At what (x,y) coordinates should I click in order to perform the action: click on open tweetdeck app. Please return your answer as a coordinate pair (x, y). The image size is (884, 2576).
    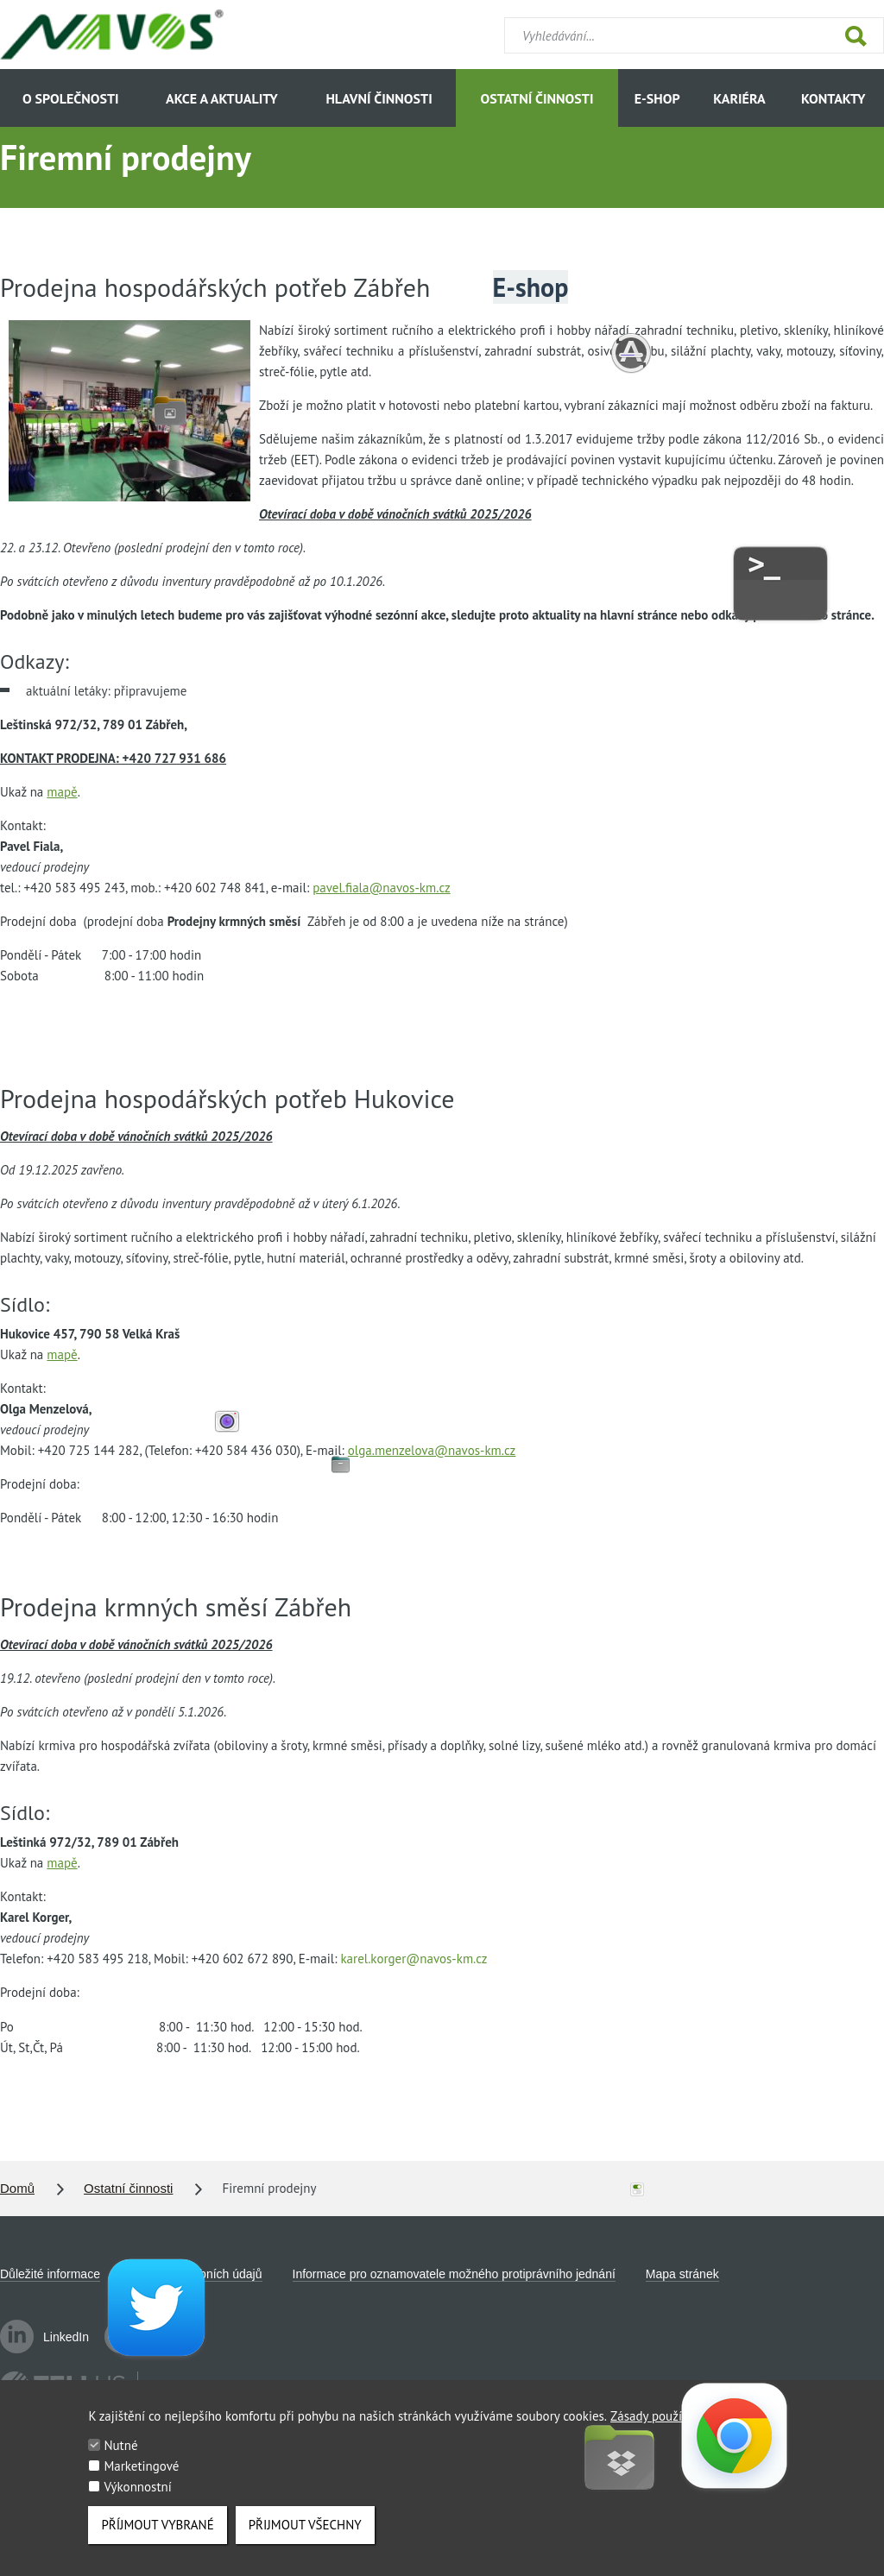
    Looking at the image, I should click on (156, 2308).